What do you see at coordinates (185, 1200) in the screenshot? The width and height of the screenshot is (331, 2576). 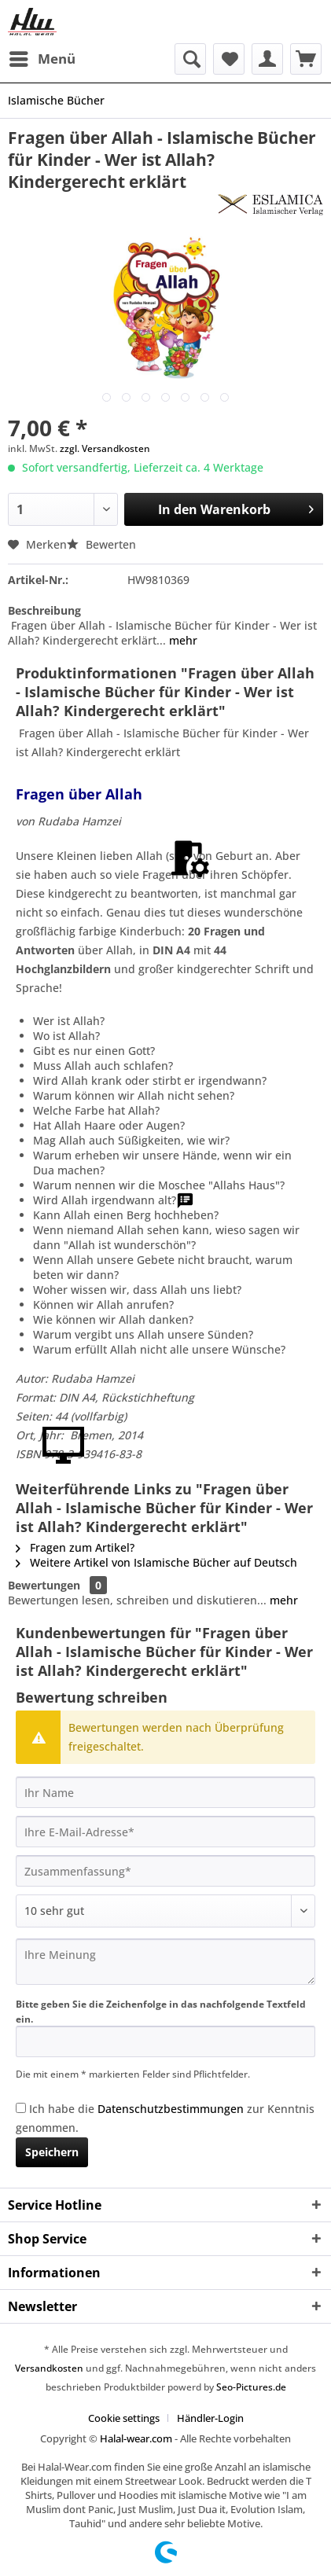 I see `view speaker notes or presentation talking points` at bounding box center [185, 1200].